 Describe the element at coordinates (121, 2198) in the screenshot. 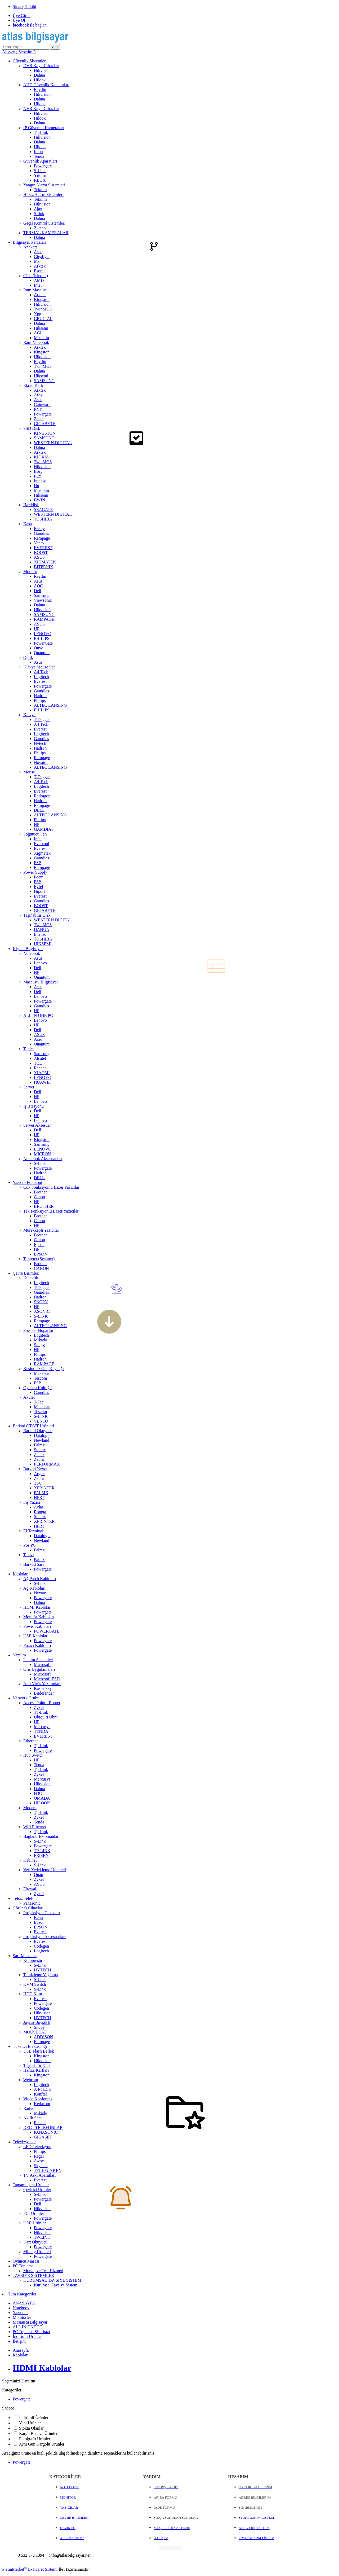

I see `indicates new notifications or alerts` at that location.